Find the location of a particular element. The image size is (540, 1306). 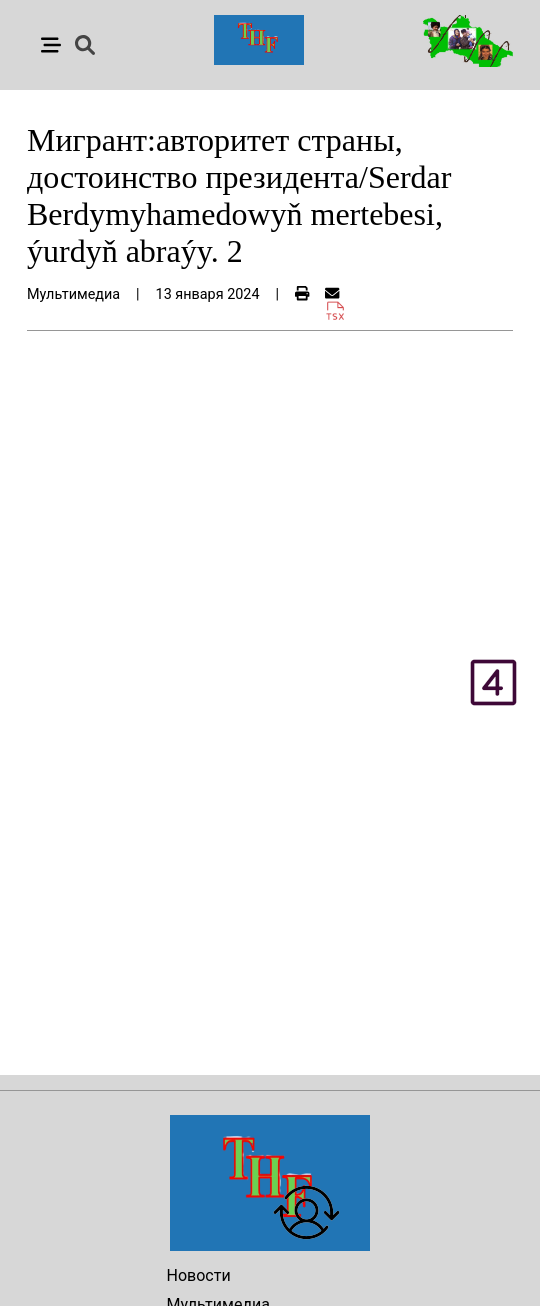

switch between user accounts is located at coordinates (306, 1212).